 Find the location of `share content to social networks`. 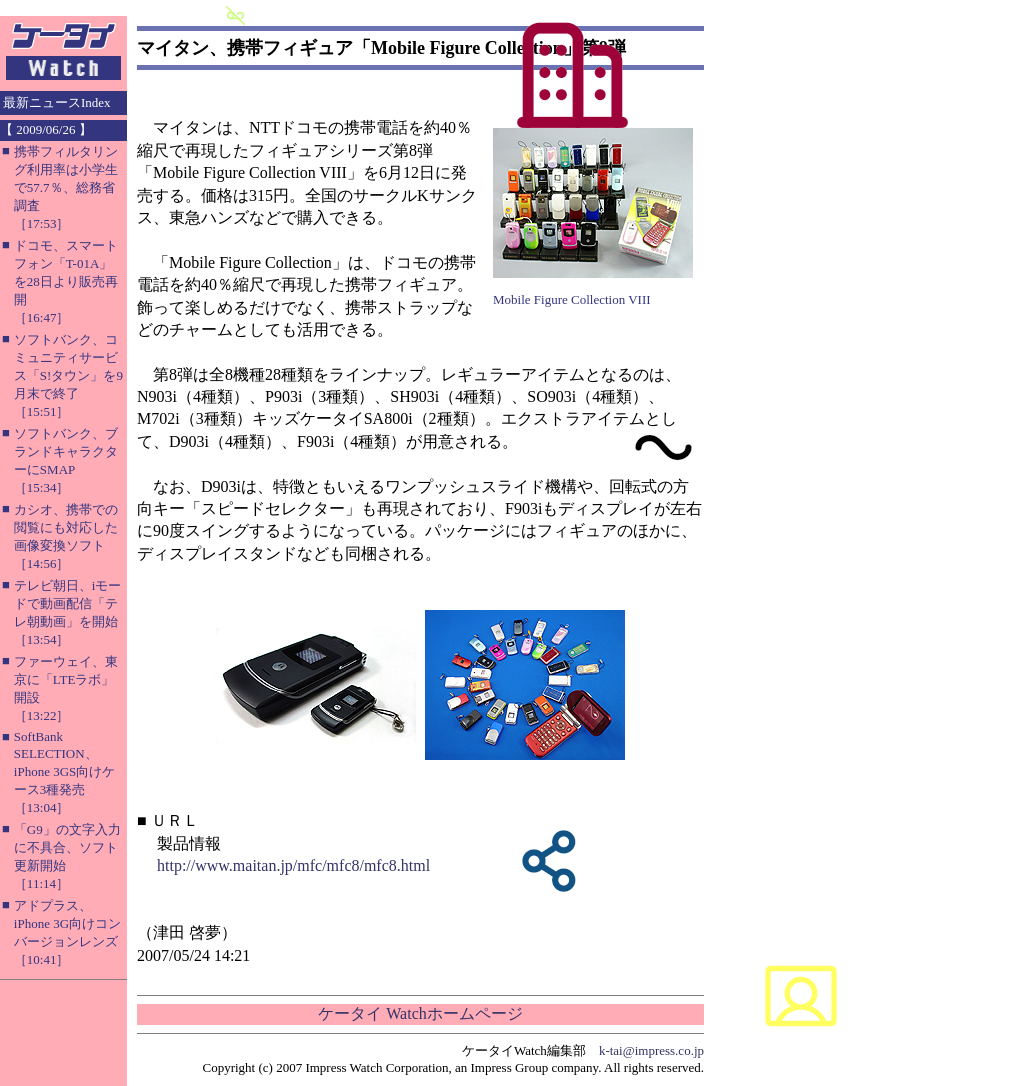

share content to social networks is located at coordinates (551, 861).